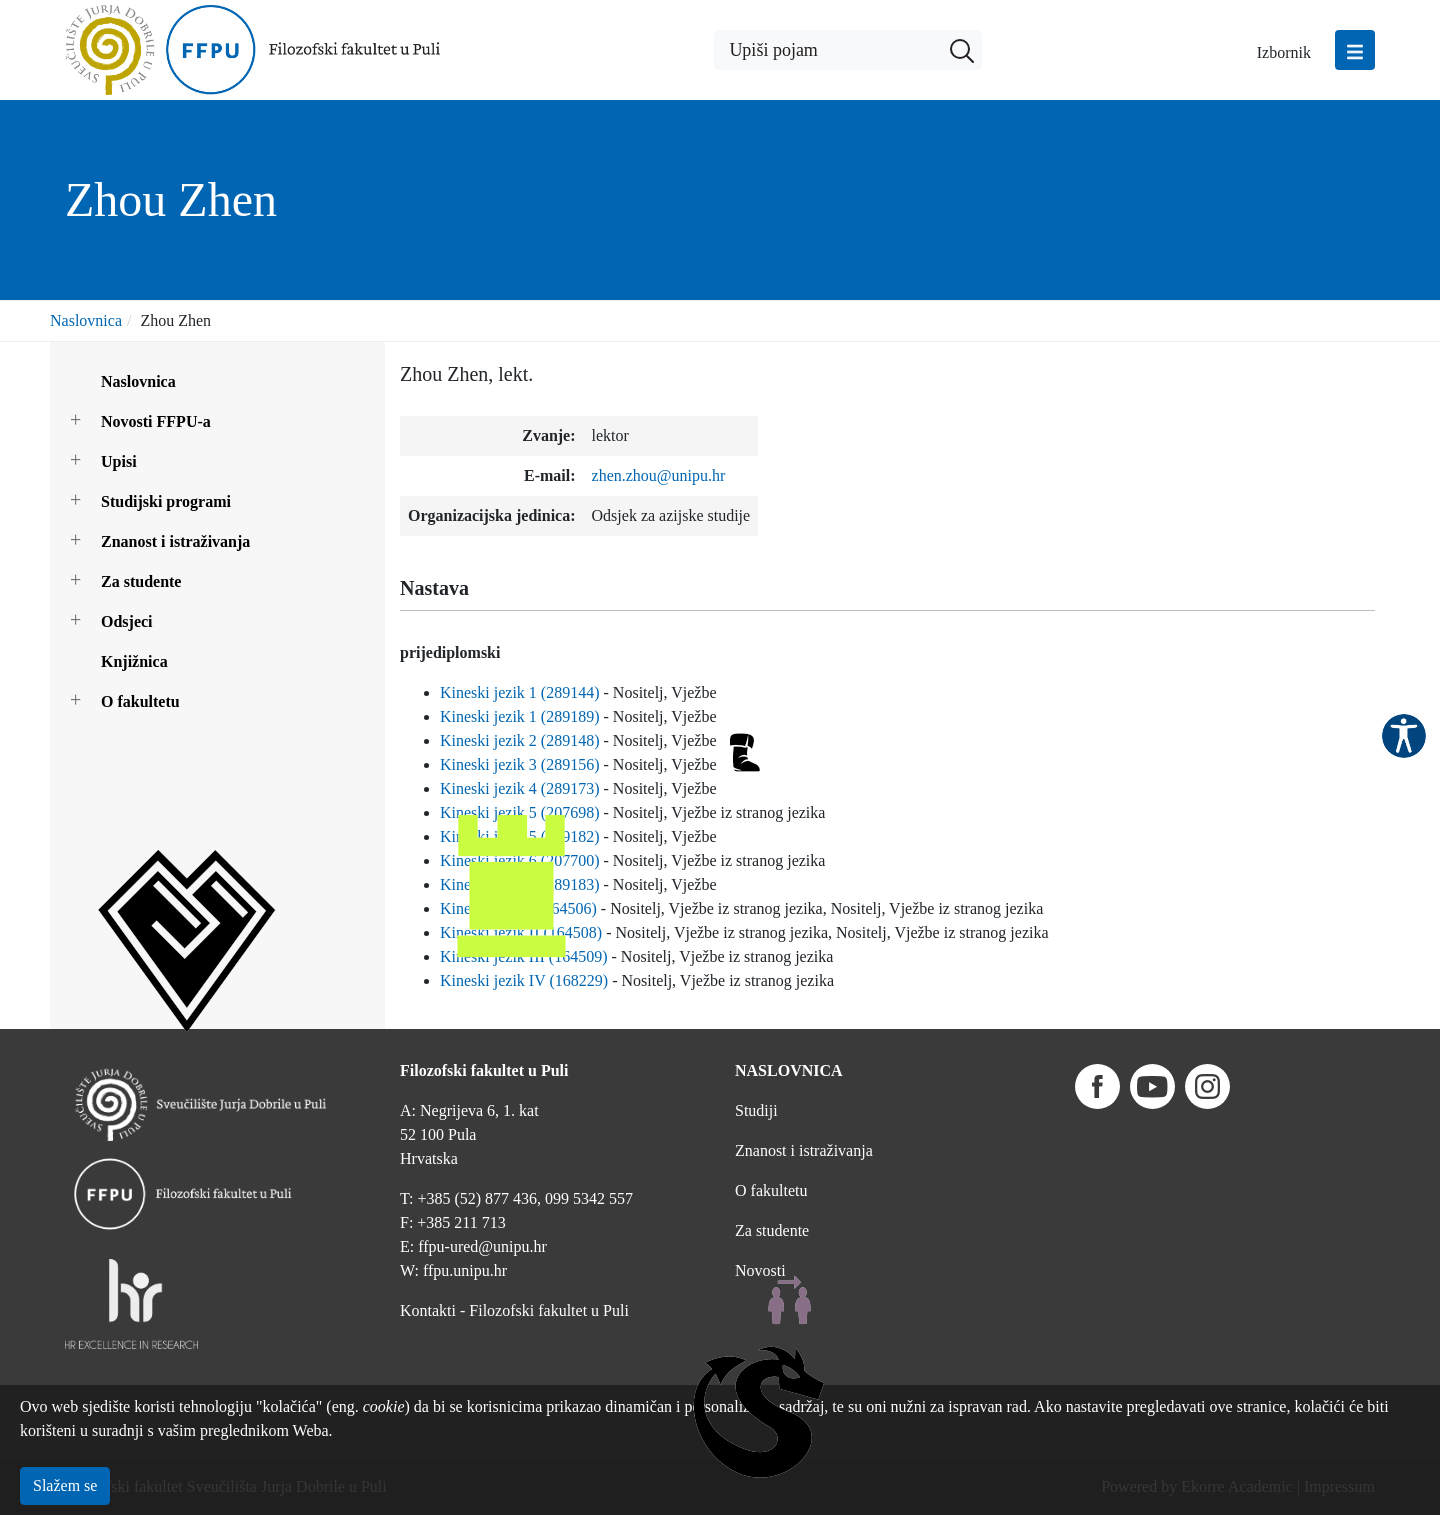  Describe the element at coordinates (789, 1300) in the screenshot. I see `skip to the next player's turn` at that location.